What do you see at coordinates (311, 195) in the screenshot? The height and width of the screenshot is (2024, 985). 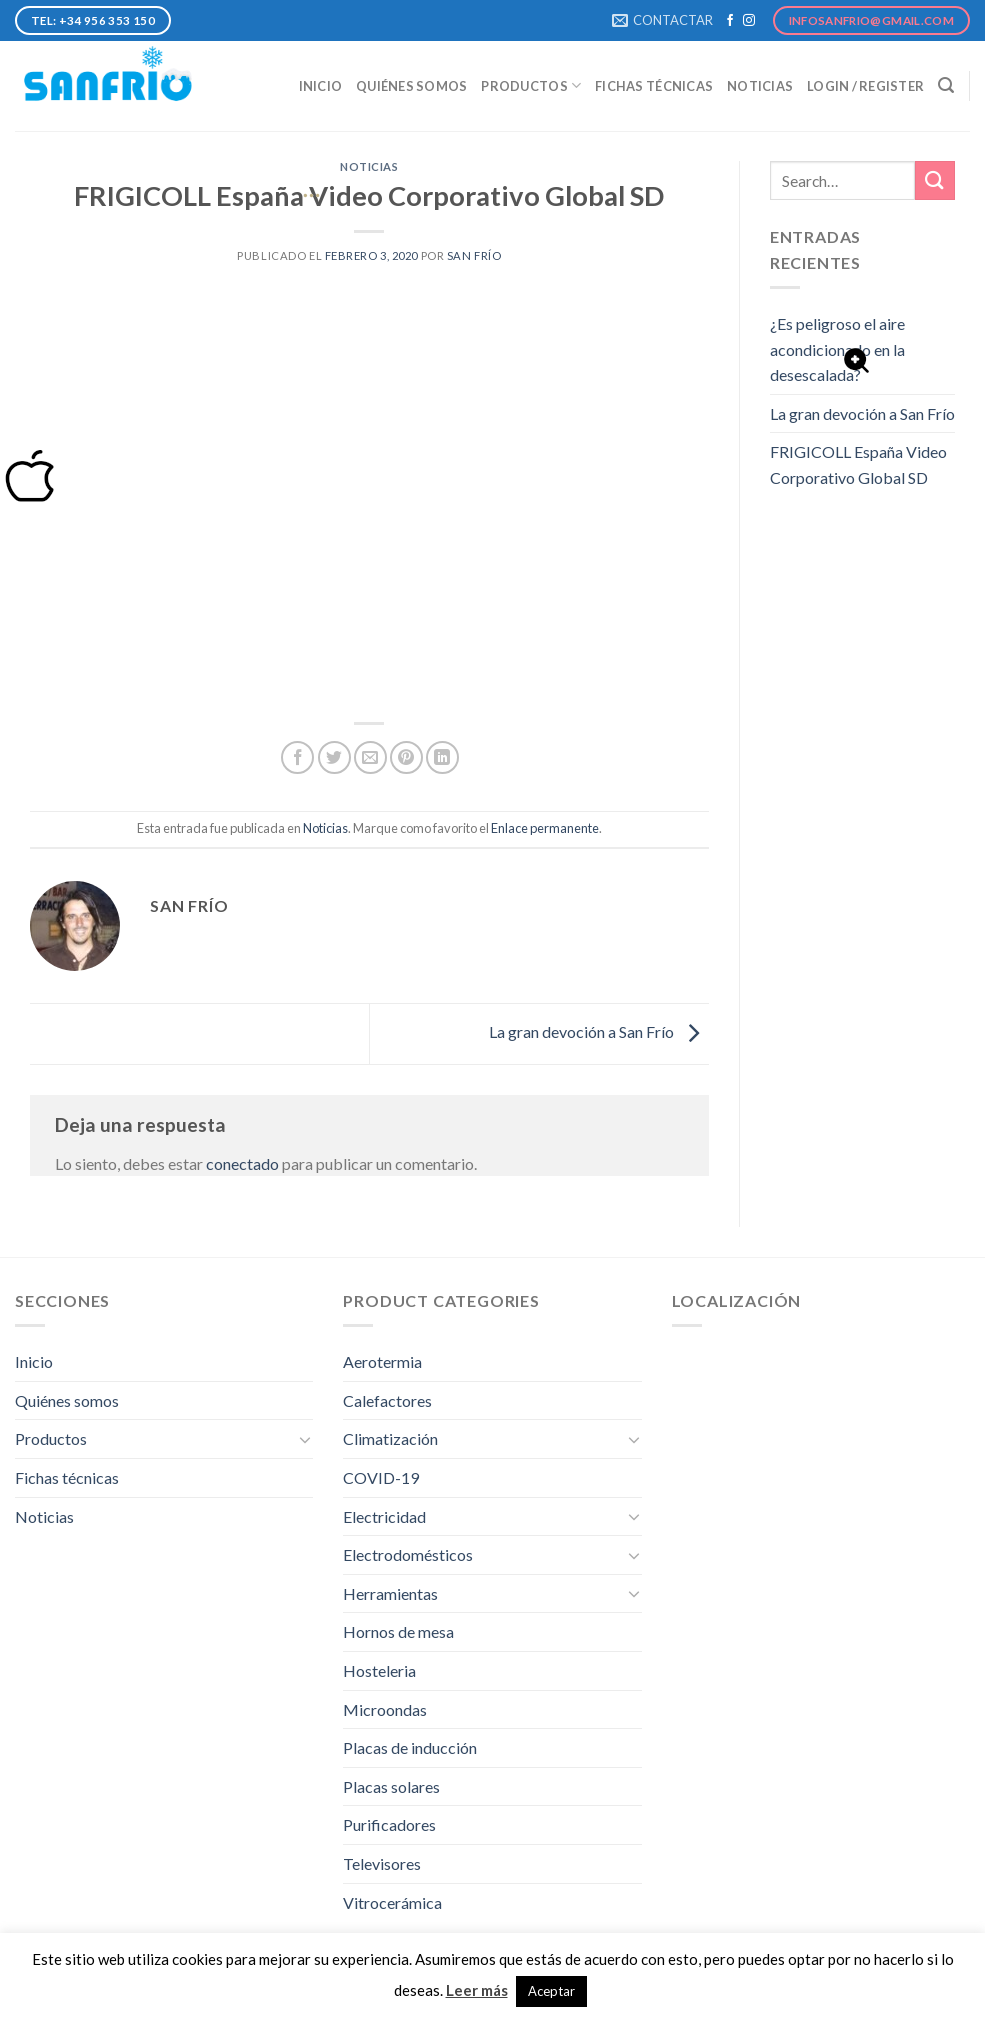 I see `access more options or actions` at bounding box center [311, 195].